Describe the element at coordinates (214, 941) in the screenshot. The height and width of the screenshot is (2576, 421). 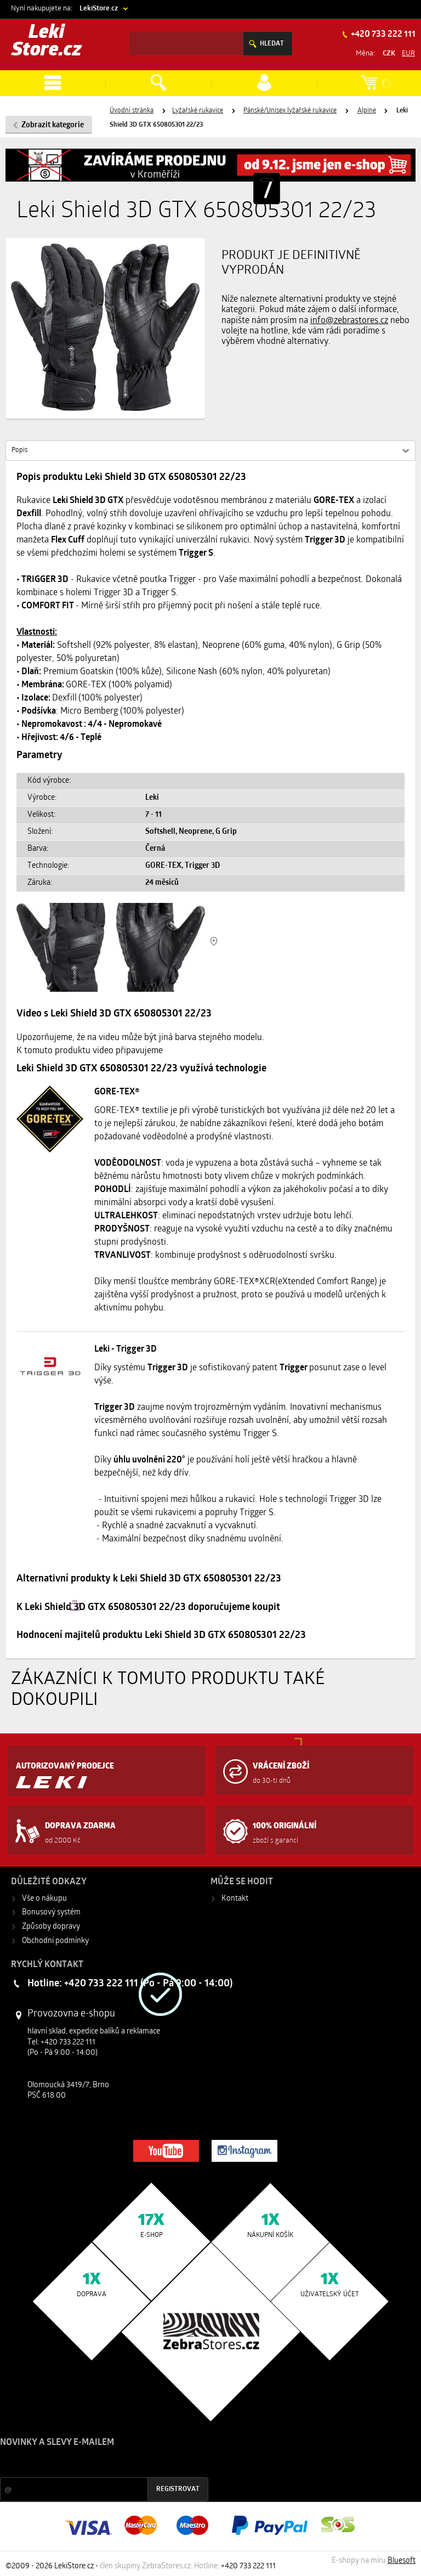
I see `add a new location pin` at that location.